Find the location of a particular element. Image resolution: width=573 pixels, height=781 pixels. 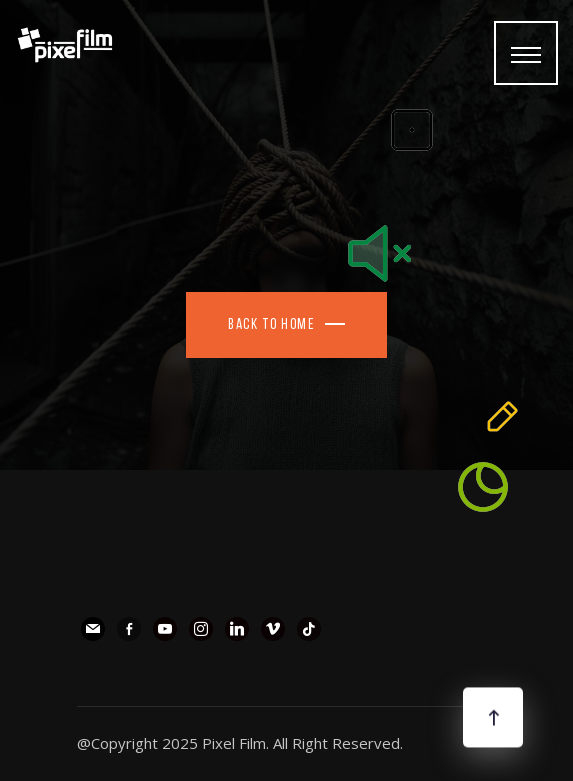

toggle dark mode or night theme is located at coordinates (483, 487).